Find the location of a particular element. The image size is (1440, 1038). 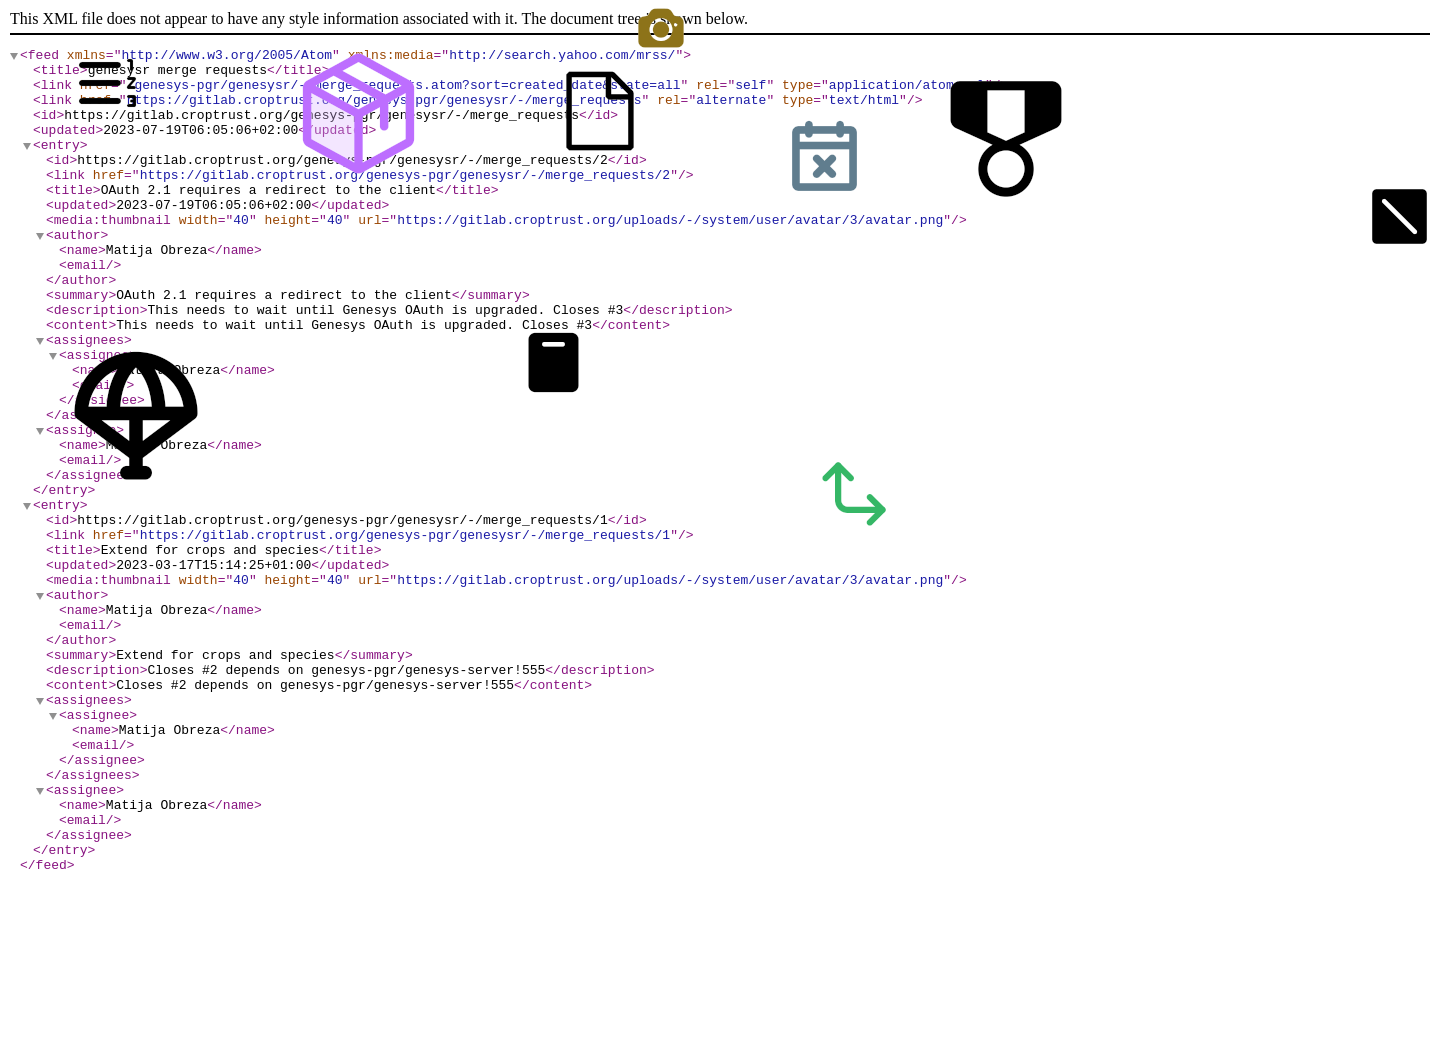

placeholder for missing or unavailable image content is located at coordinates (1399, 216).